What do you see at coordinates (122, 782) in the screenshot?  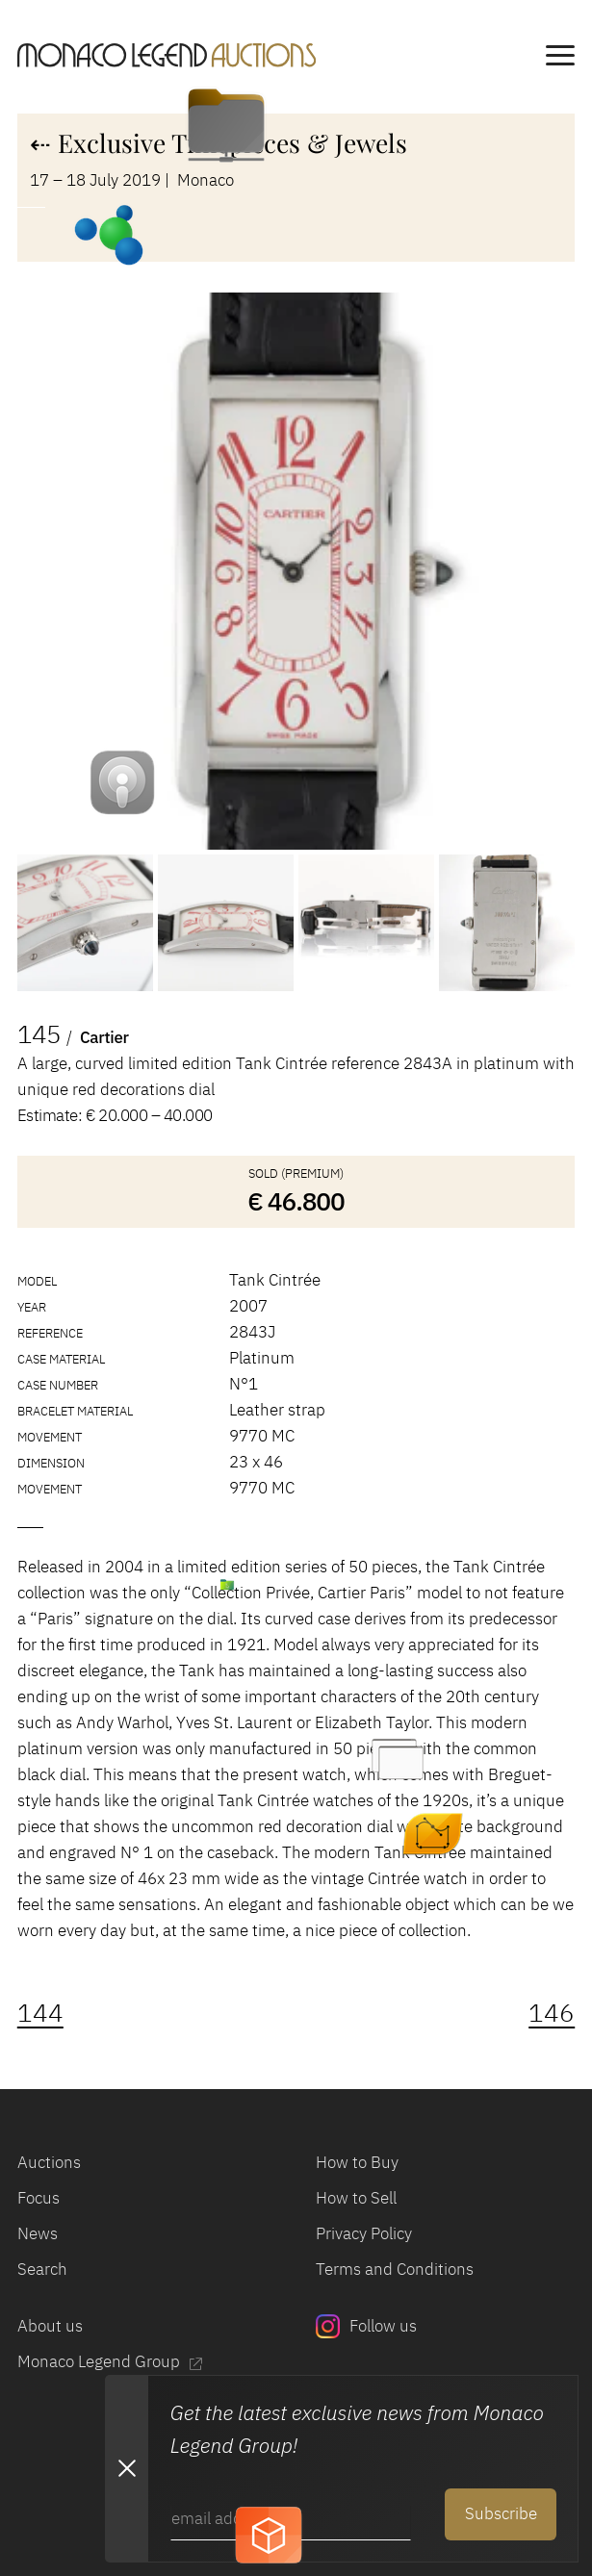 I see `open the Podcasts app` at bounding box center [122, 782].